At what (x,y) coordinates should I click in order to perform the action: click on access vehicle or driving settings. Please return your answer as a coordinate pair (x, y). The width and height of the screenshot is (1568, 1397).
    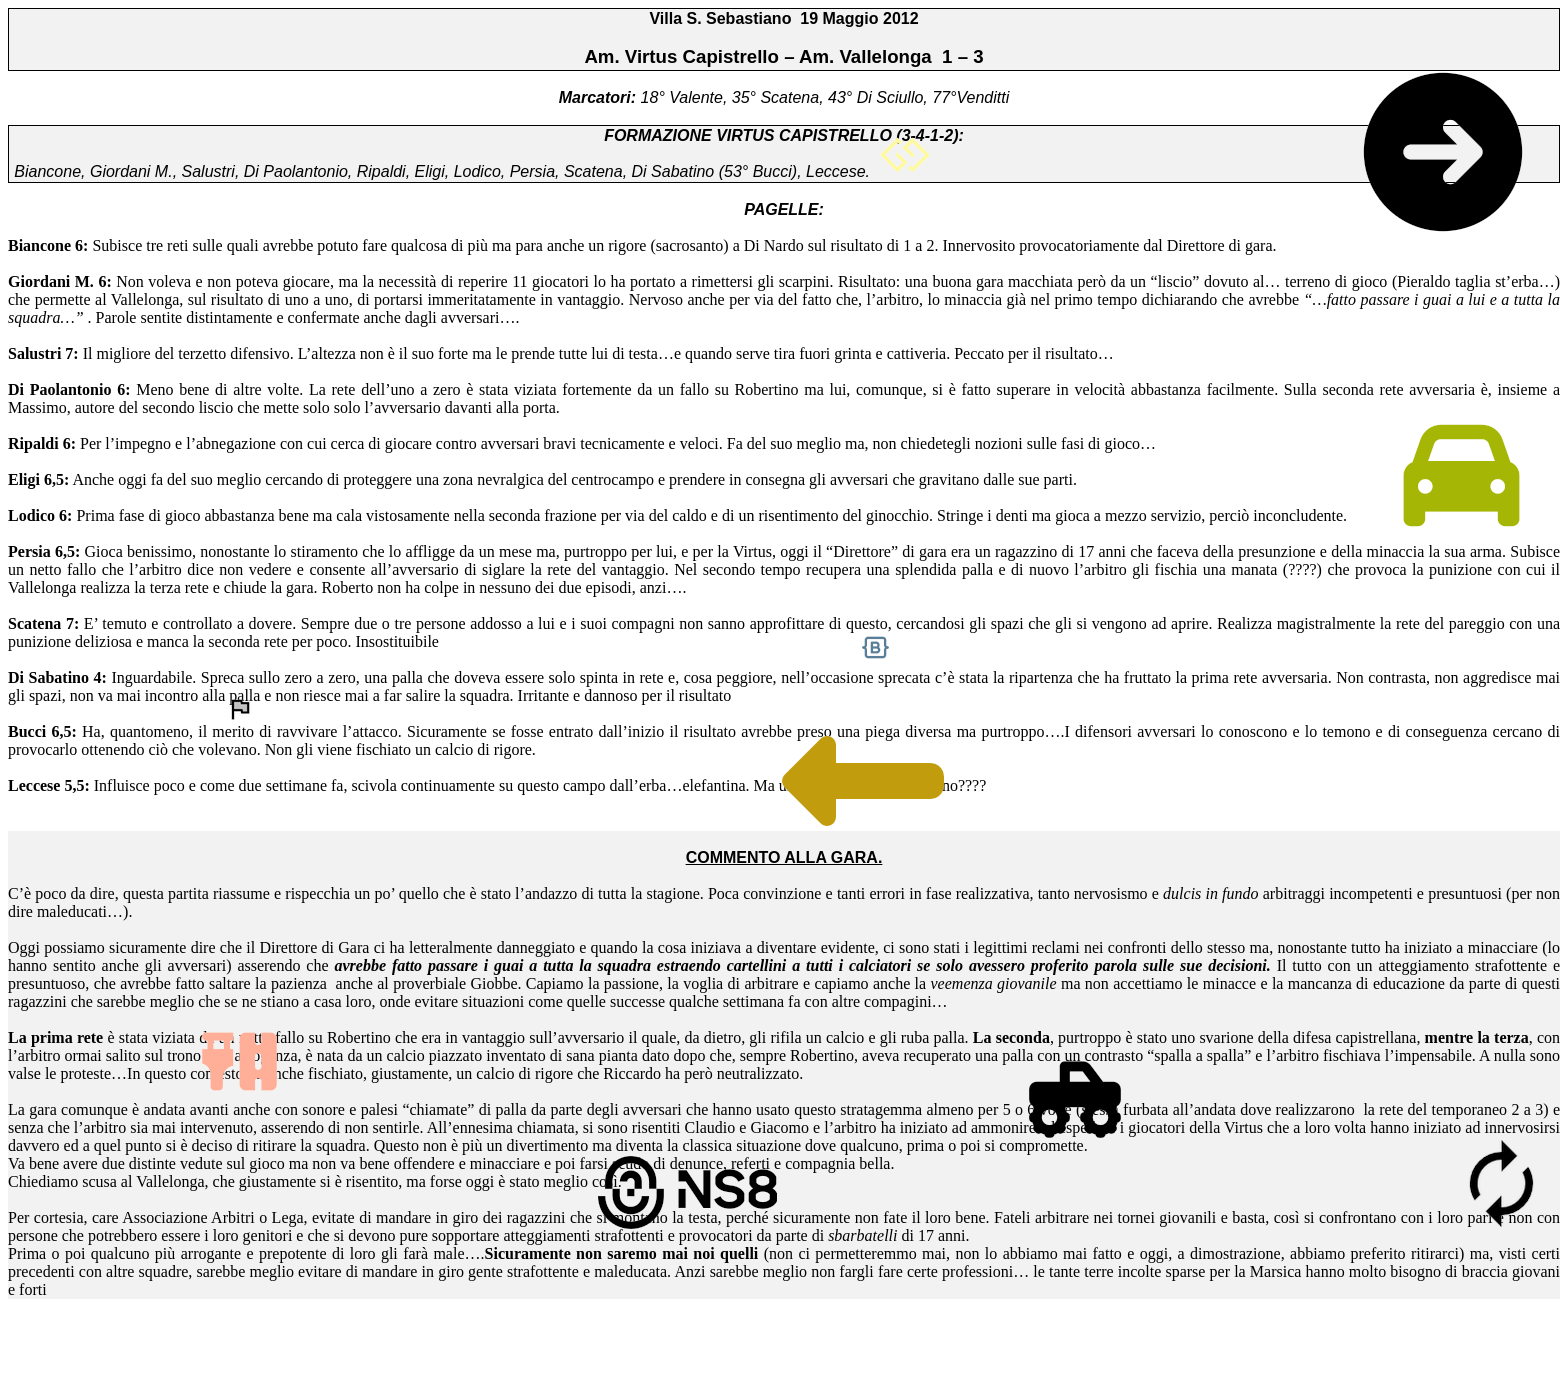
    Looking at the image, I should click on (1461, 475).